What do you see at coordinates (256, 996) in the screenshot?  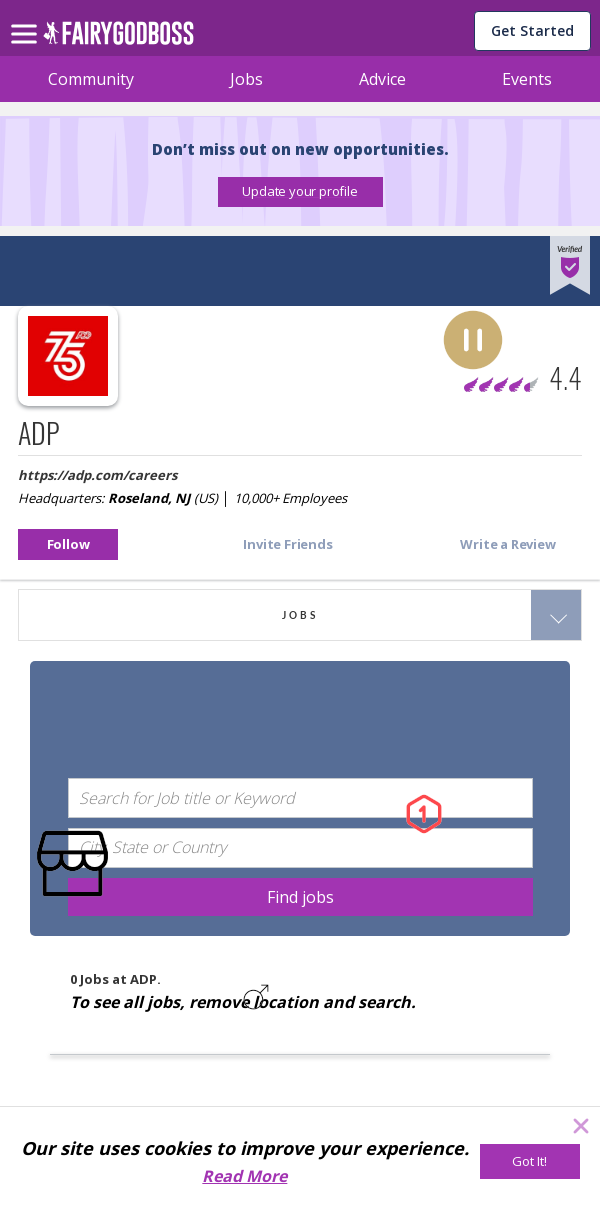 I see `indicates male gender selection` at bounding box center [256, 996].